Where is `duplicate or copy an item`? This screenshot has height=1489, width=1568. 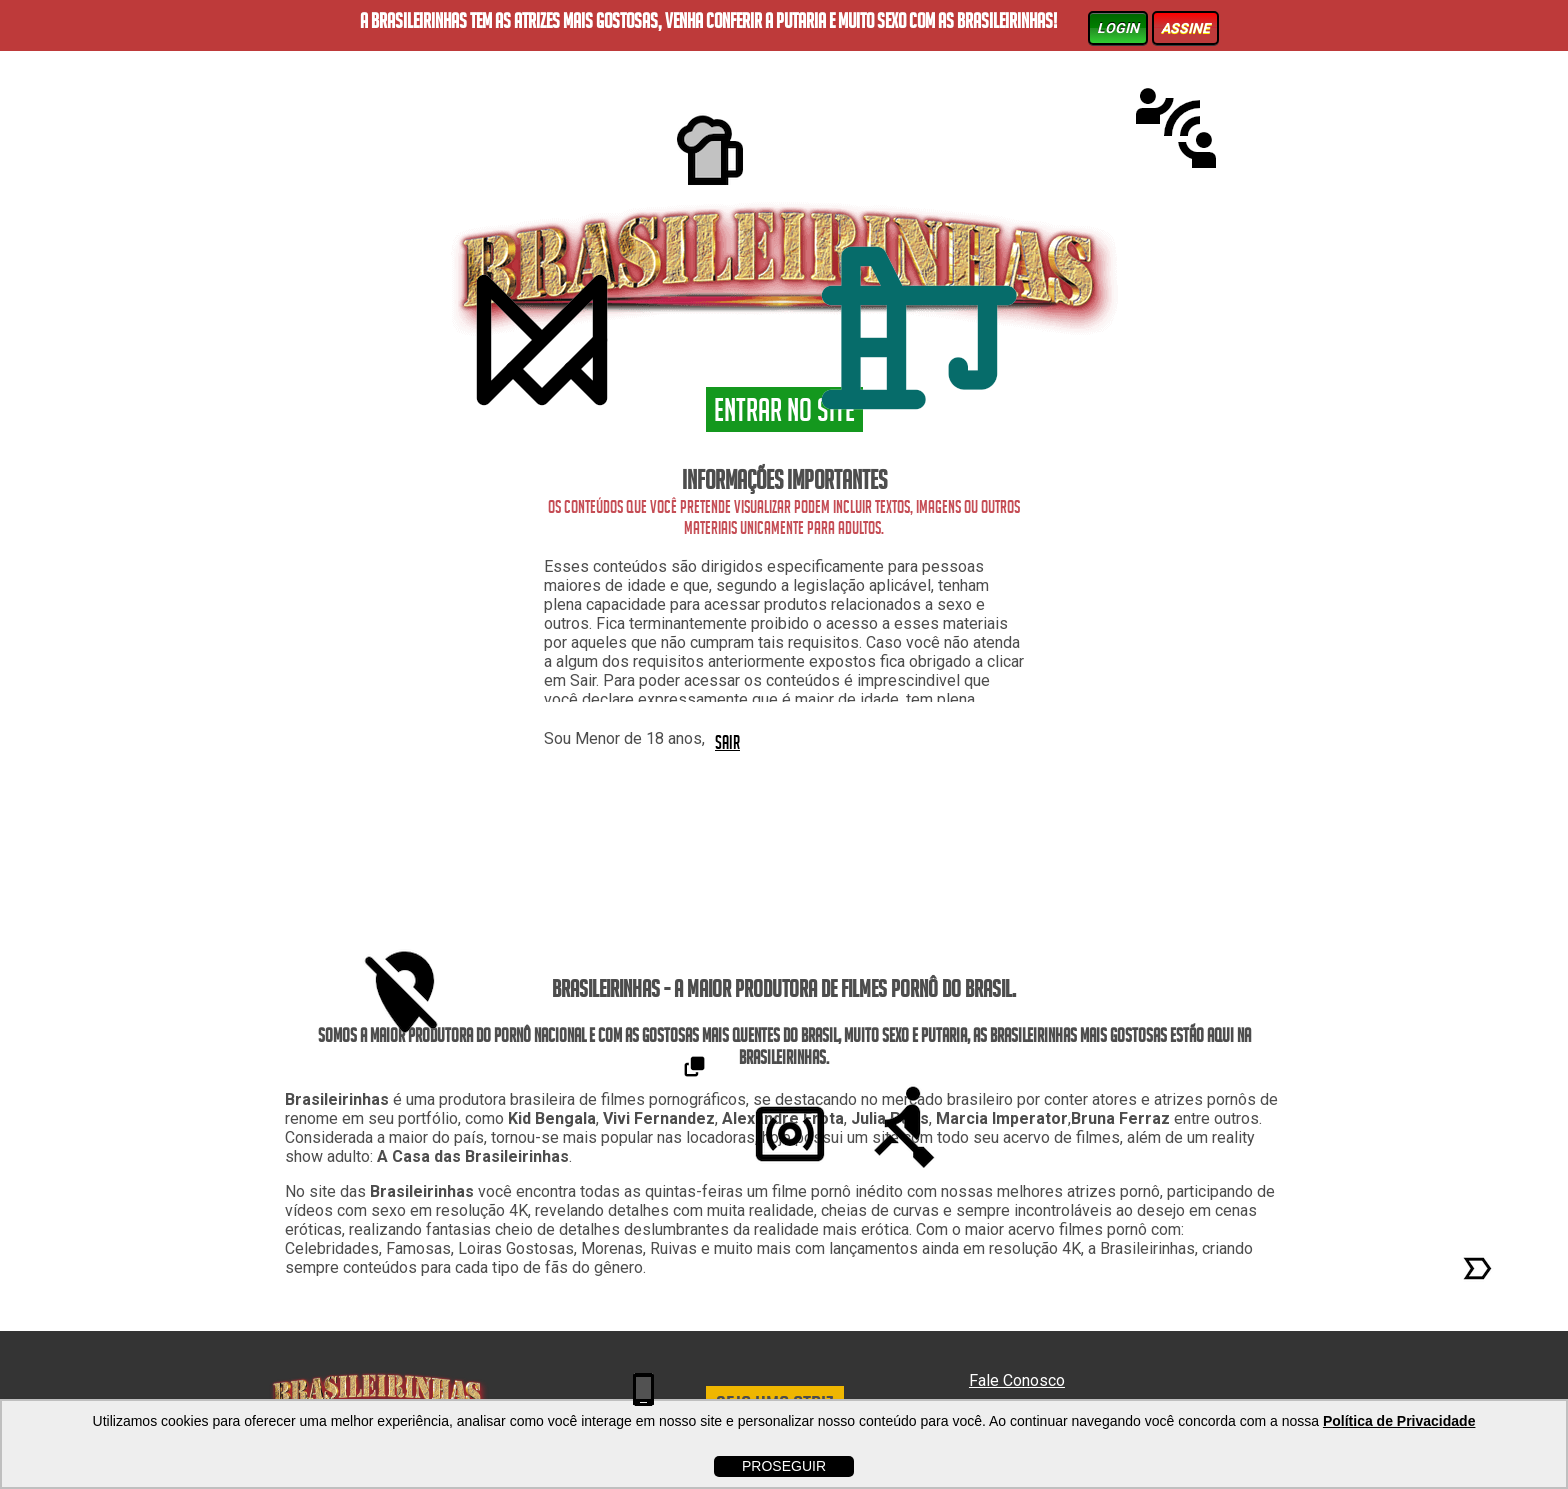 duplicate or copy an item is located at coordinates (694, 1066).